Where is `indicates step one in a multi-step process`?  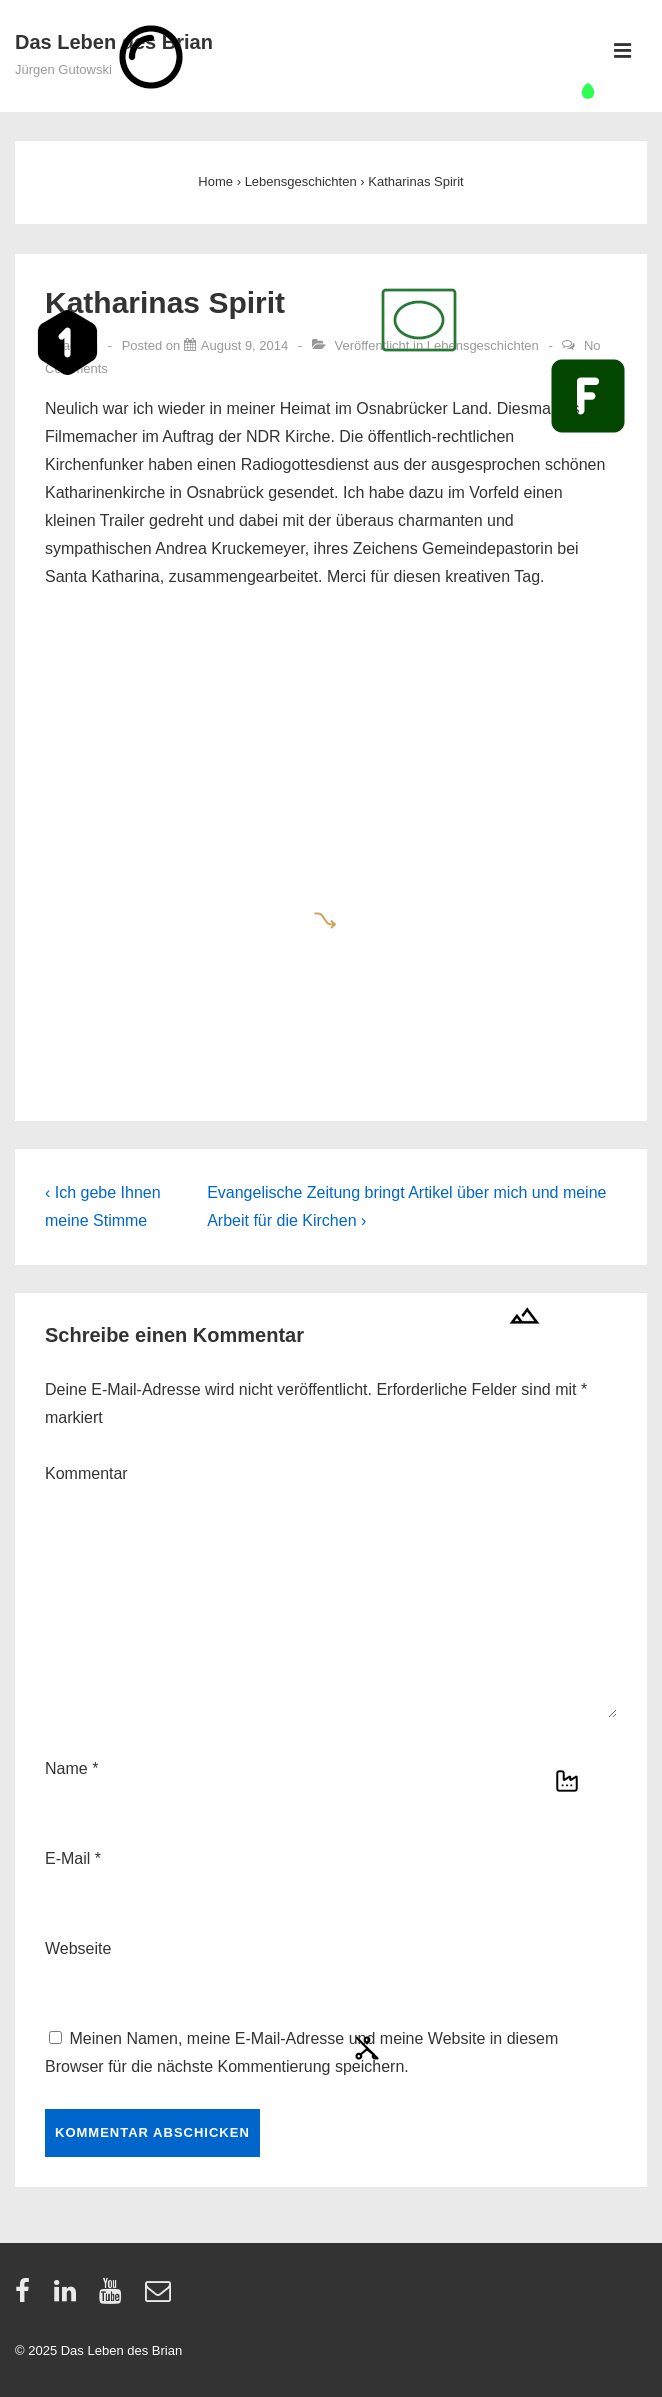
indicates step one in a multi-step process is located at coordinates (67, 342).